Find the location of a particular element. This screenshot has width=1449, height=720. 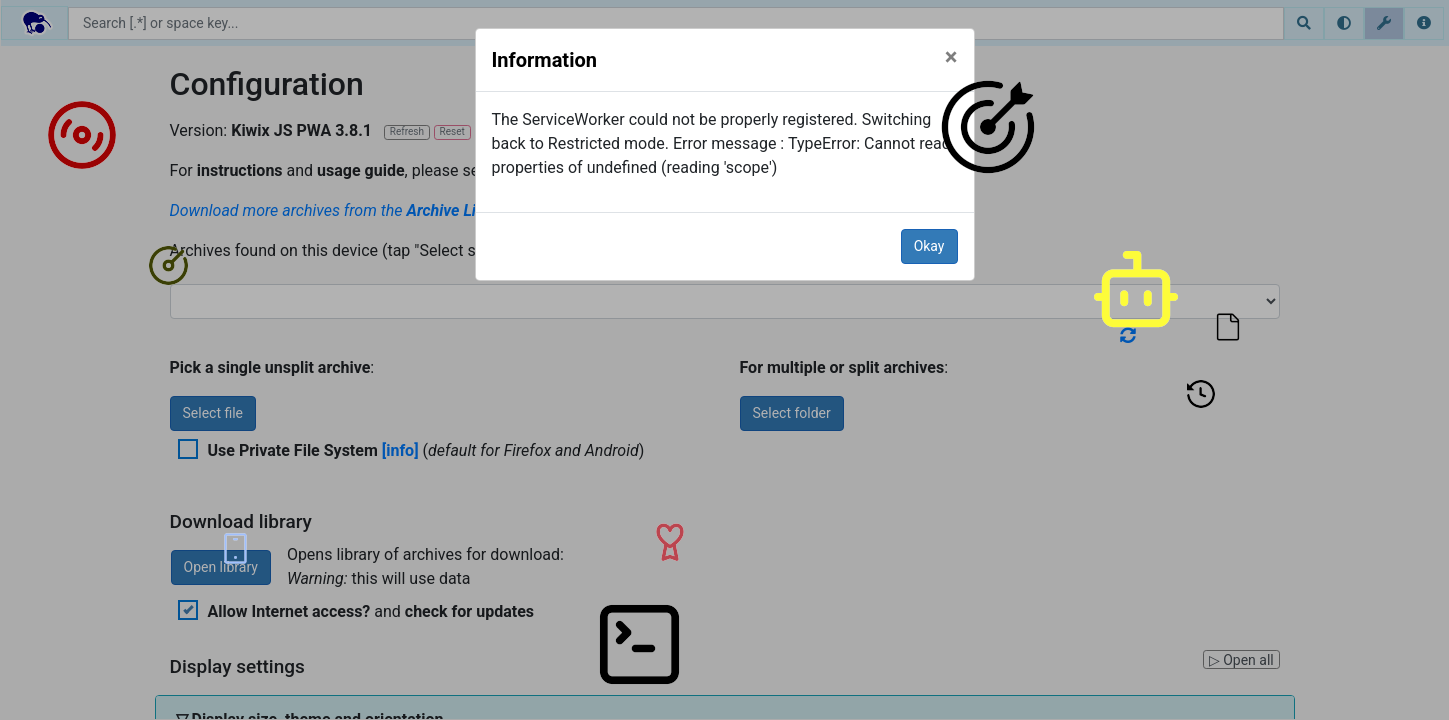

view history or recent activity is located at coordinates (1201, 394).